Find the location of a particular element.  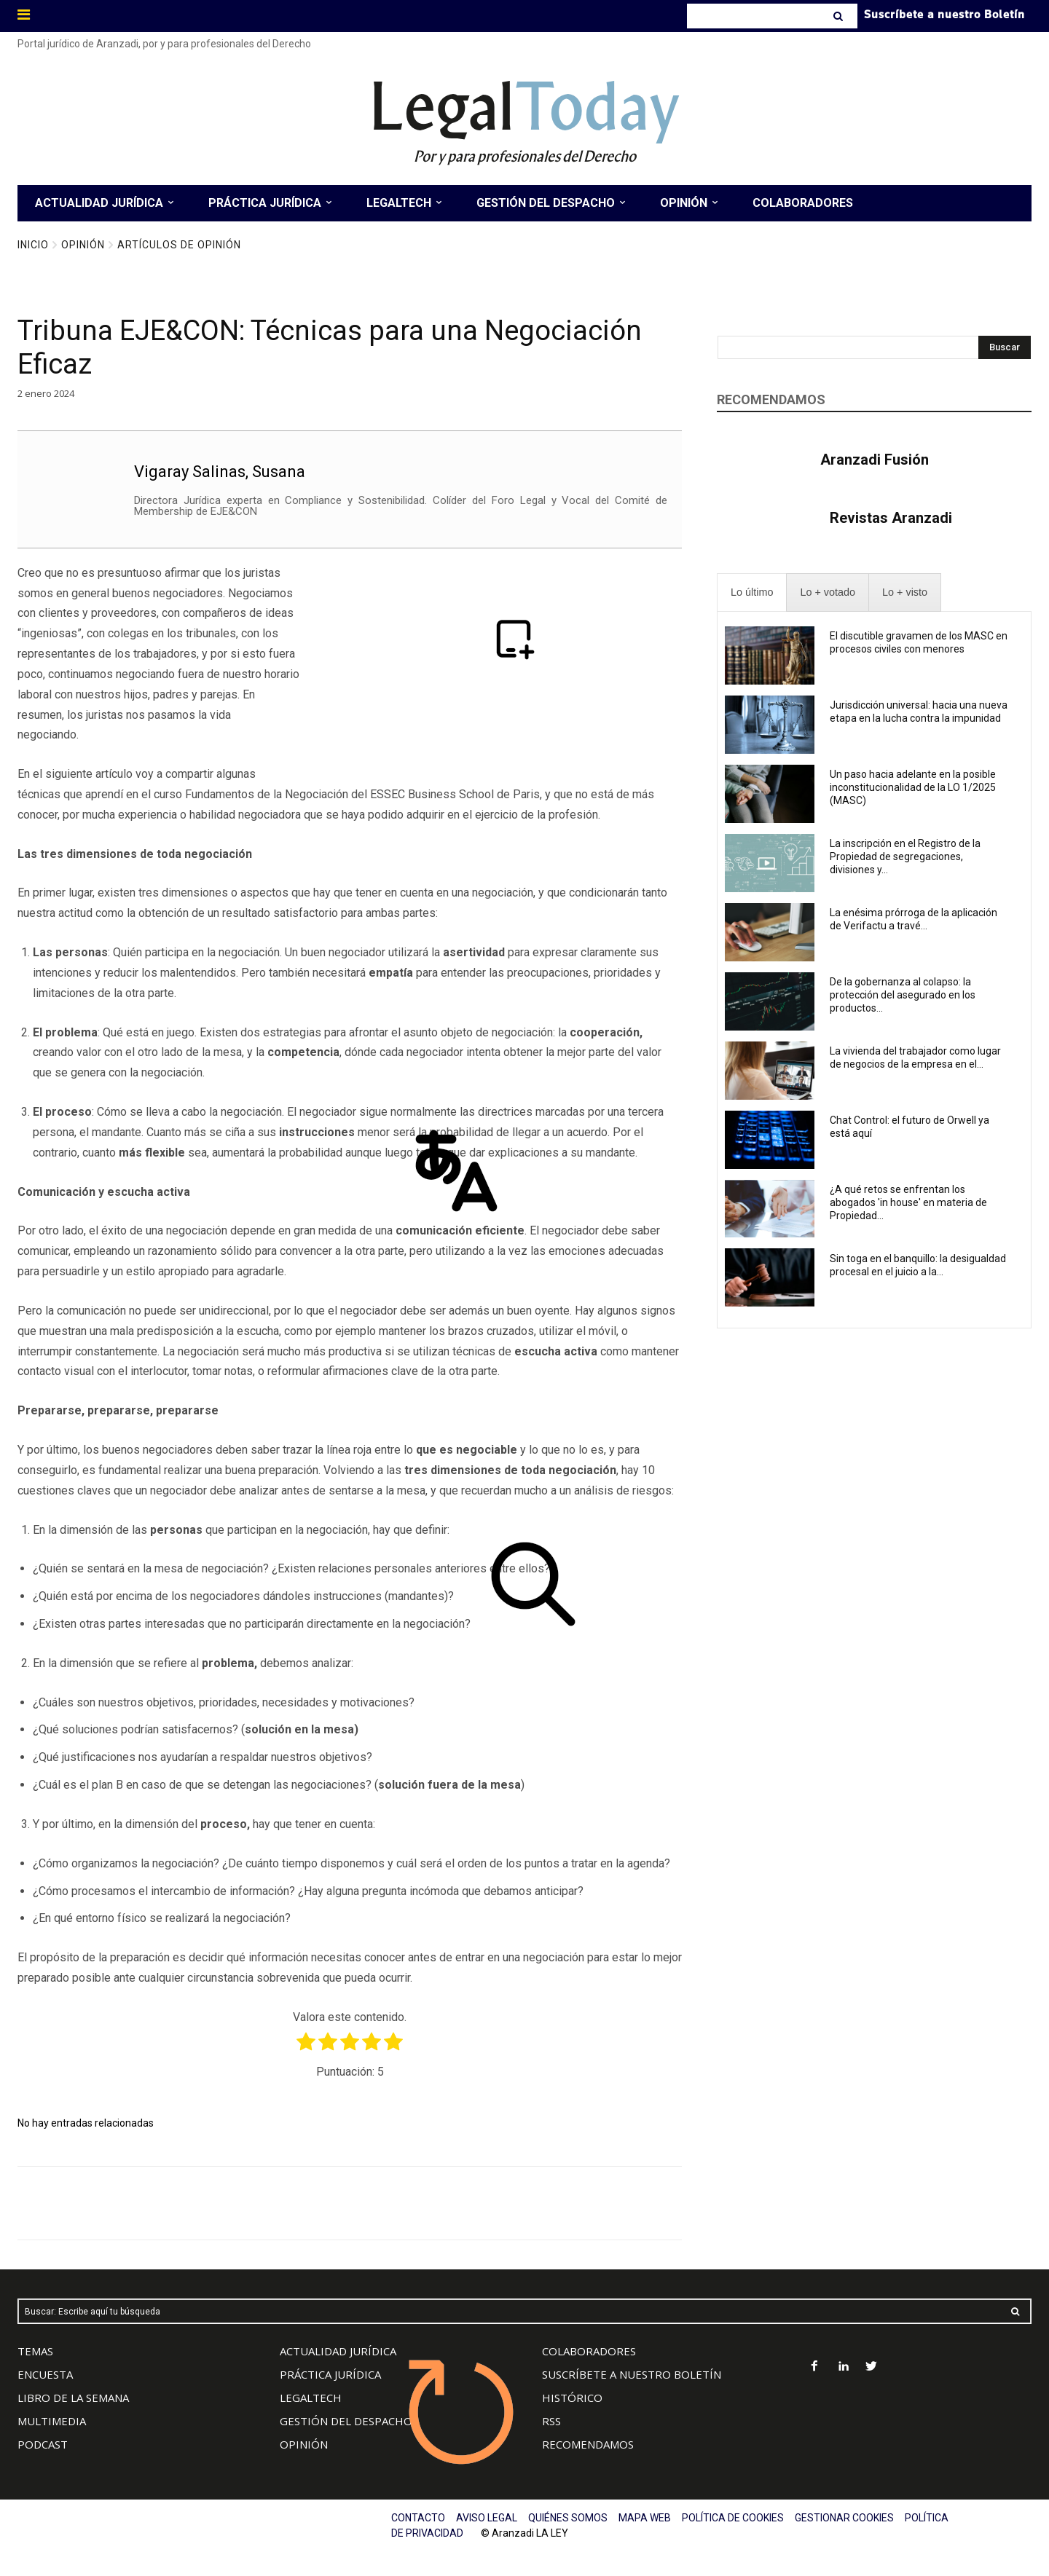

add a new iPad device is located at coordinates (514, 639).